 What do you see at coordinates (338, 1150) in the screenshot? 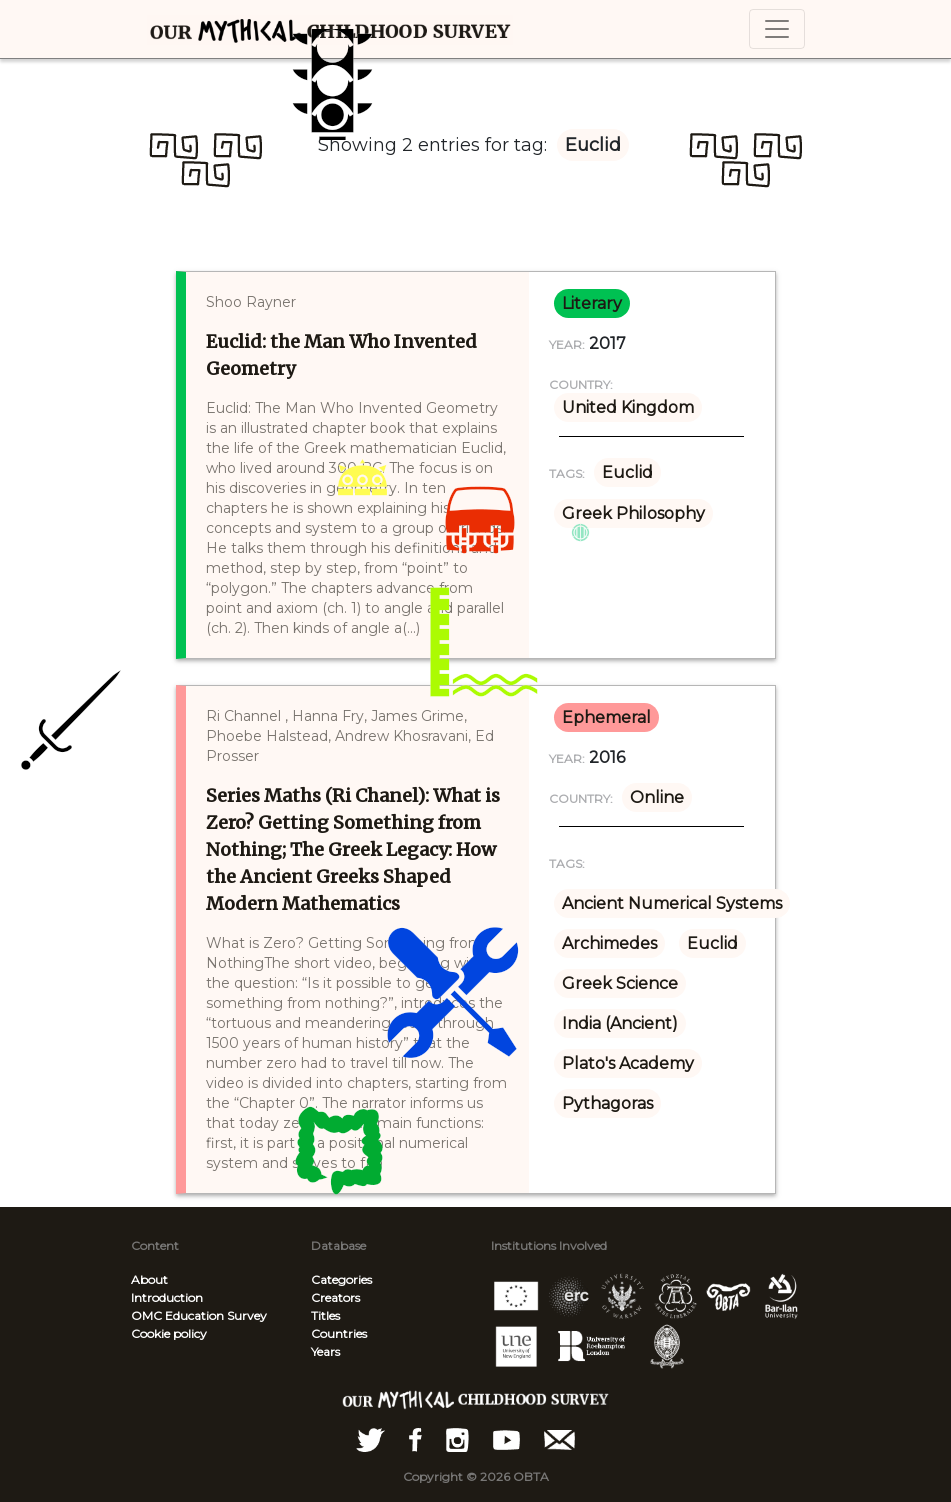
I see `indicates digestive or gastrointestinal health tracking` at bounding box center [338, 1150].